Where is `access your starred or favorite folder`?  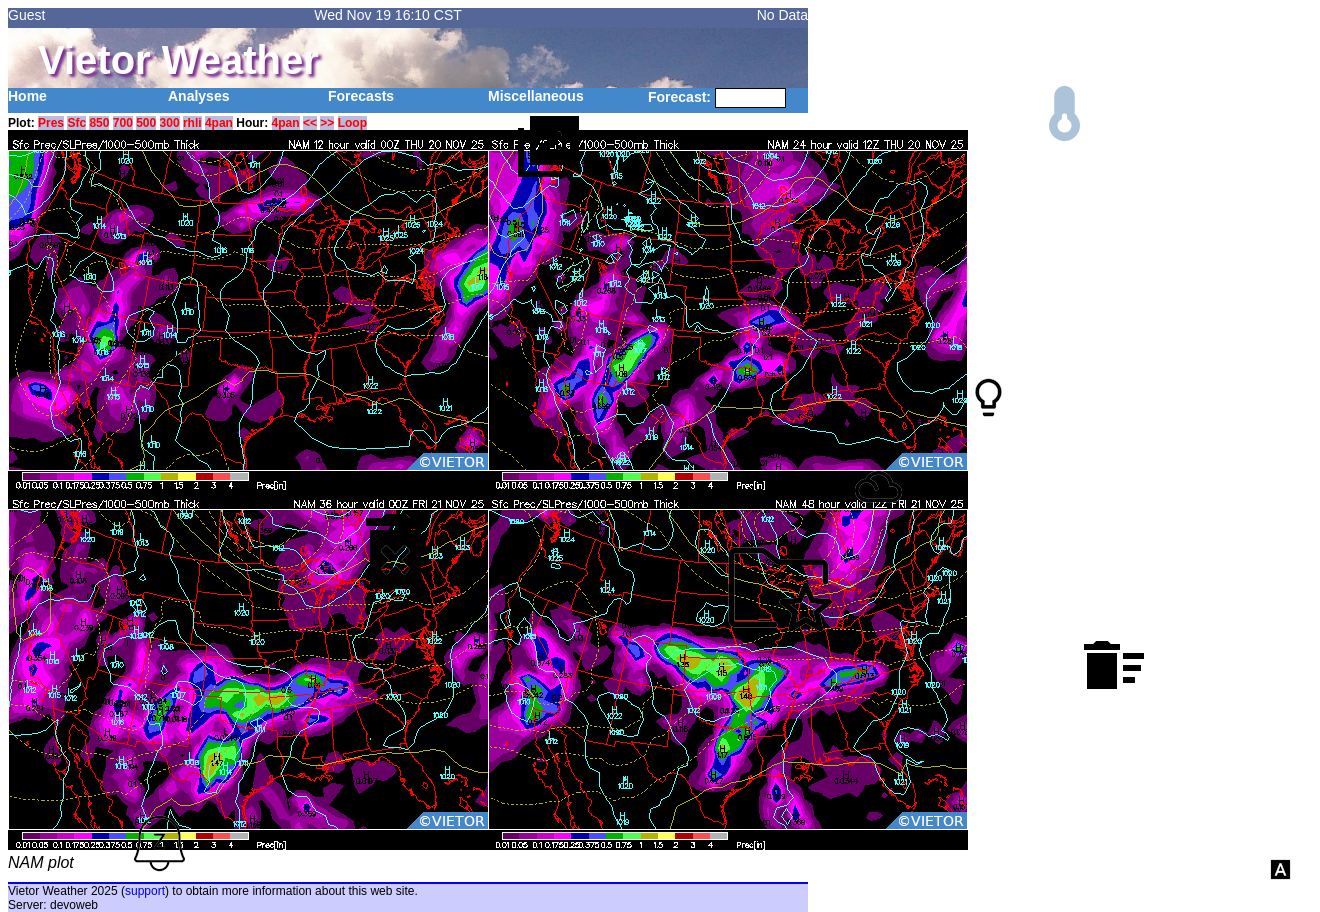
access your starred or favorite folder is located at coordinates (778, 585).